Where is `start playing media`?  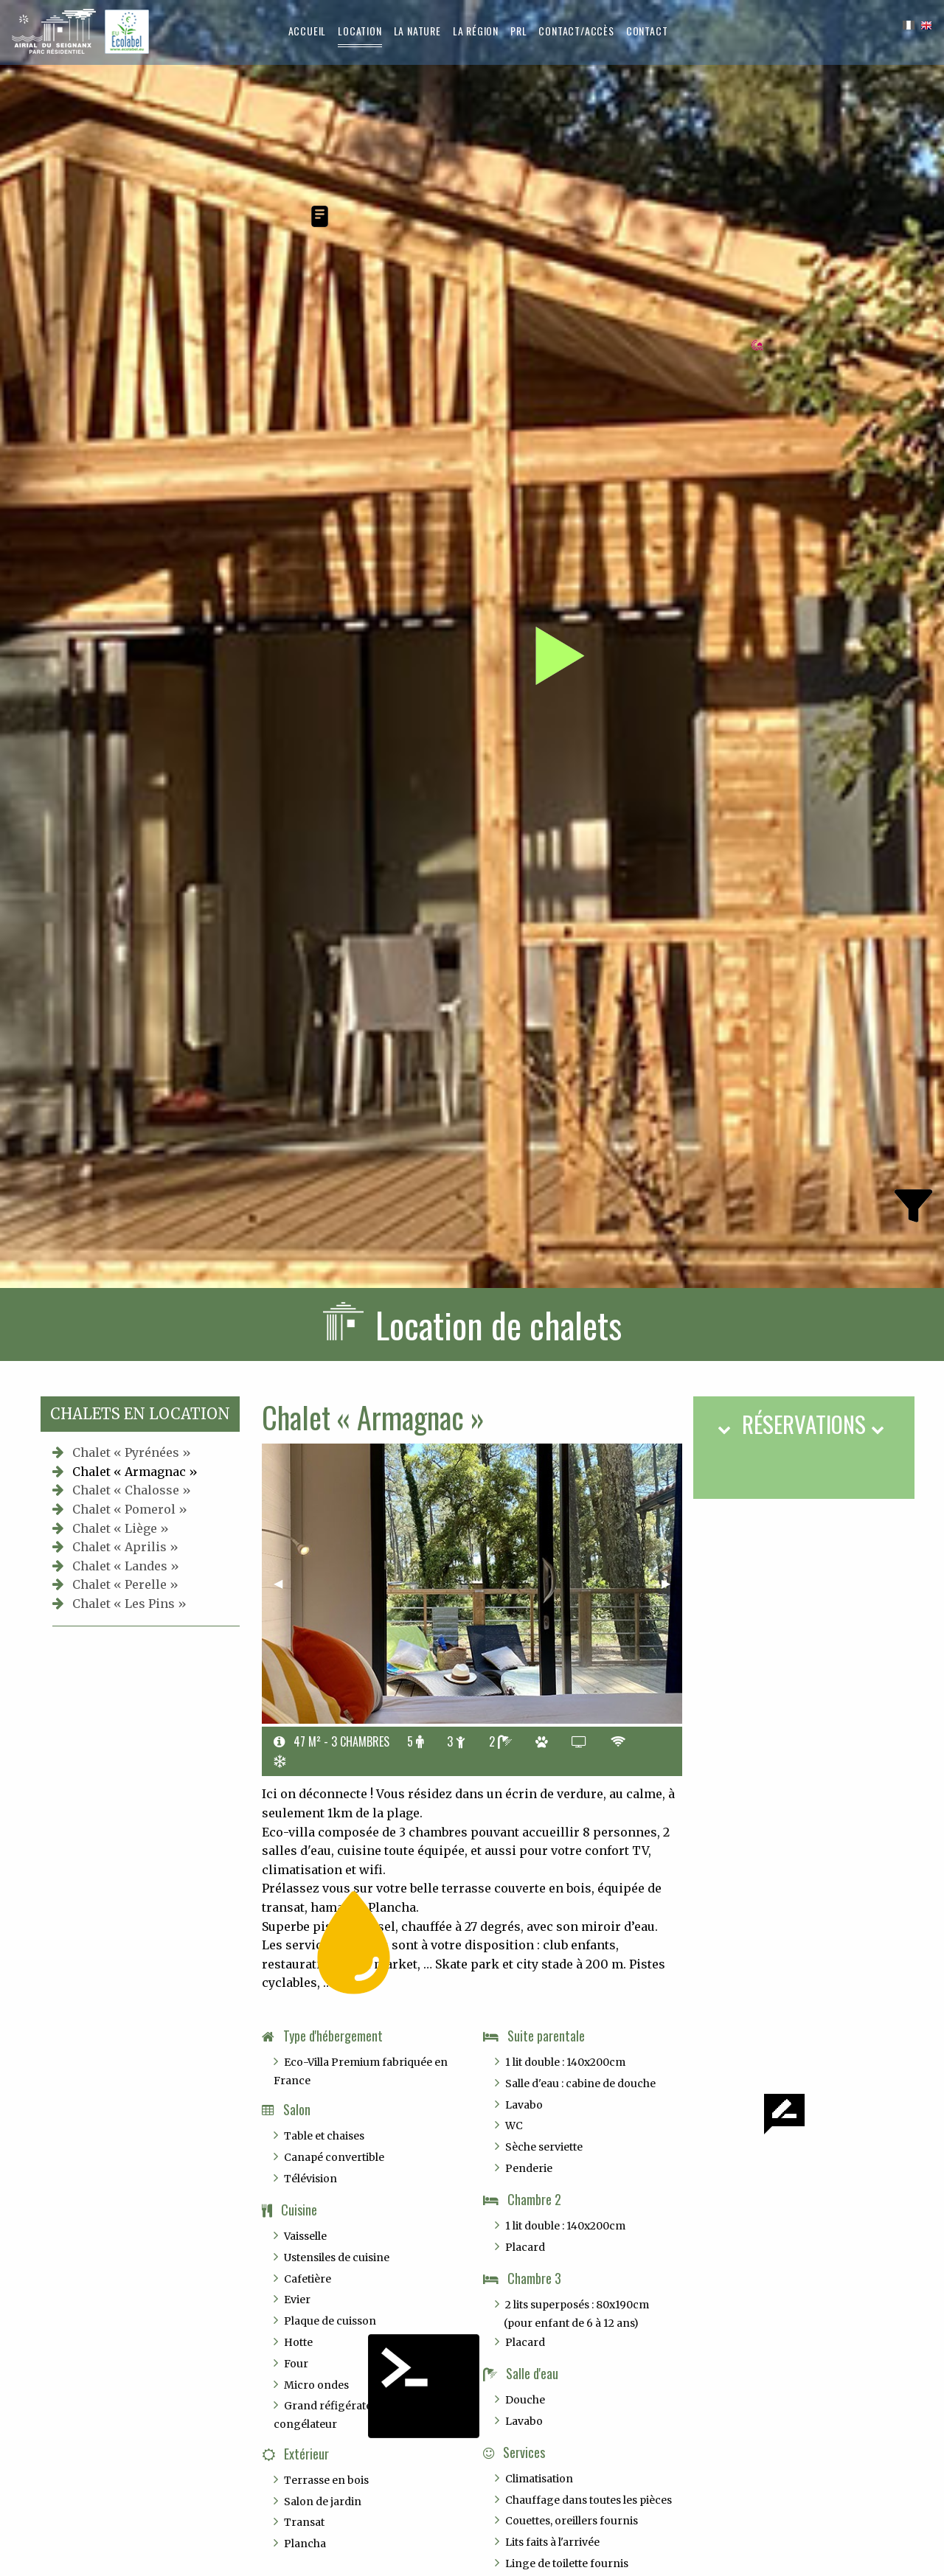 start playing media is located at coordinates (560, 655).